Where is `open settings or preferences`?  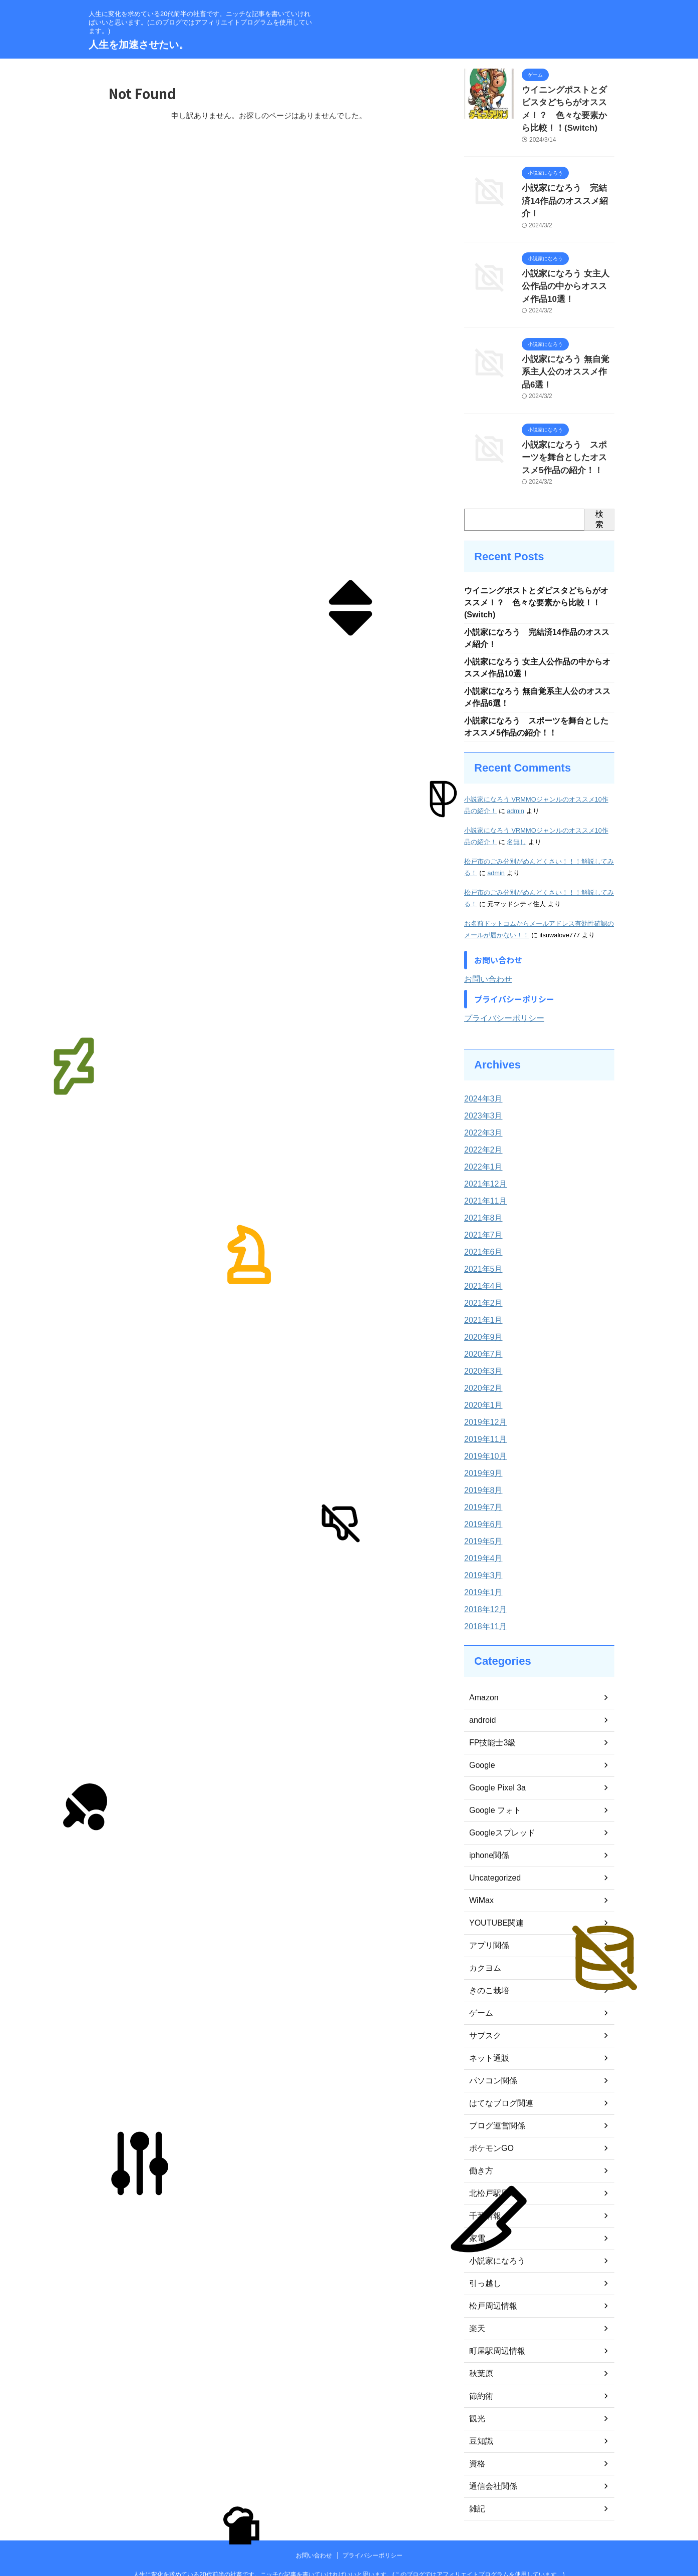 open settings or preferences is located at coordinates (140, 2163).